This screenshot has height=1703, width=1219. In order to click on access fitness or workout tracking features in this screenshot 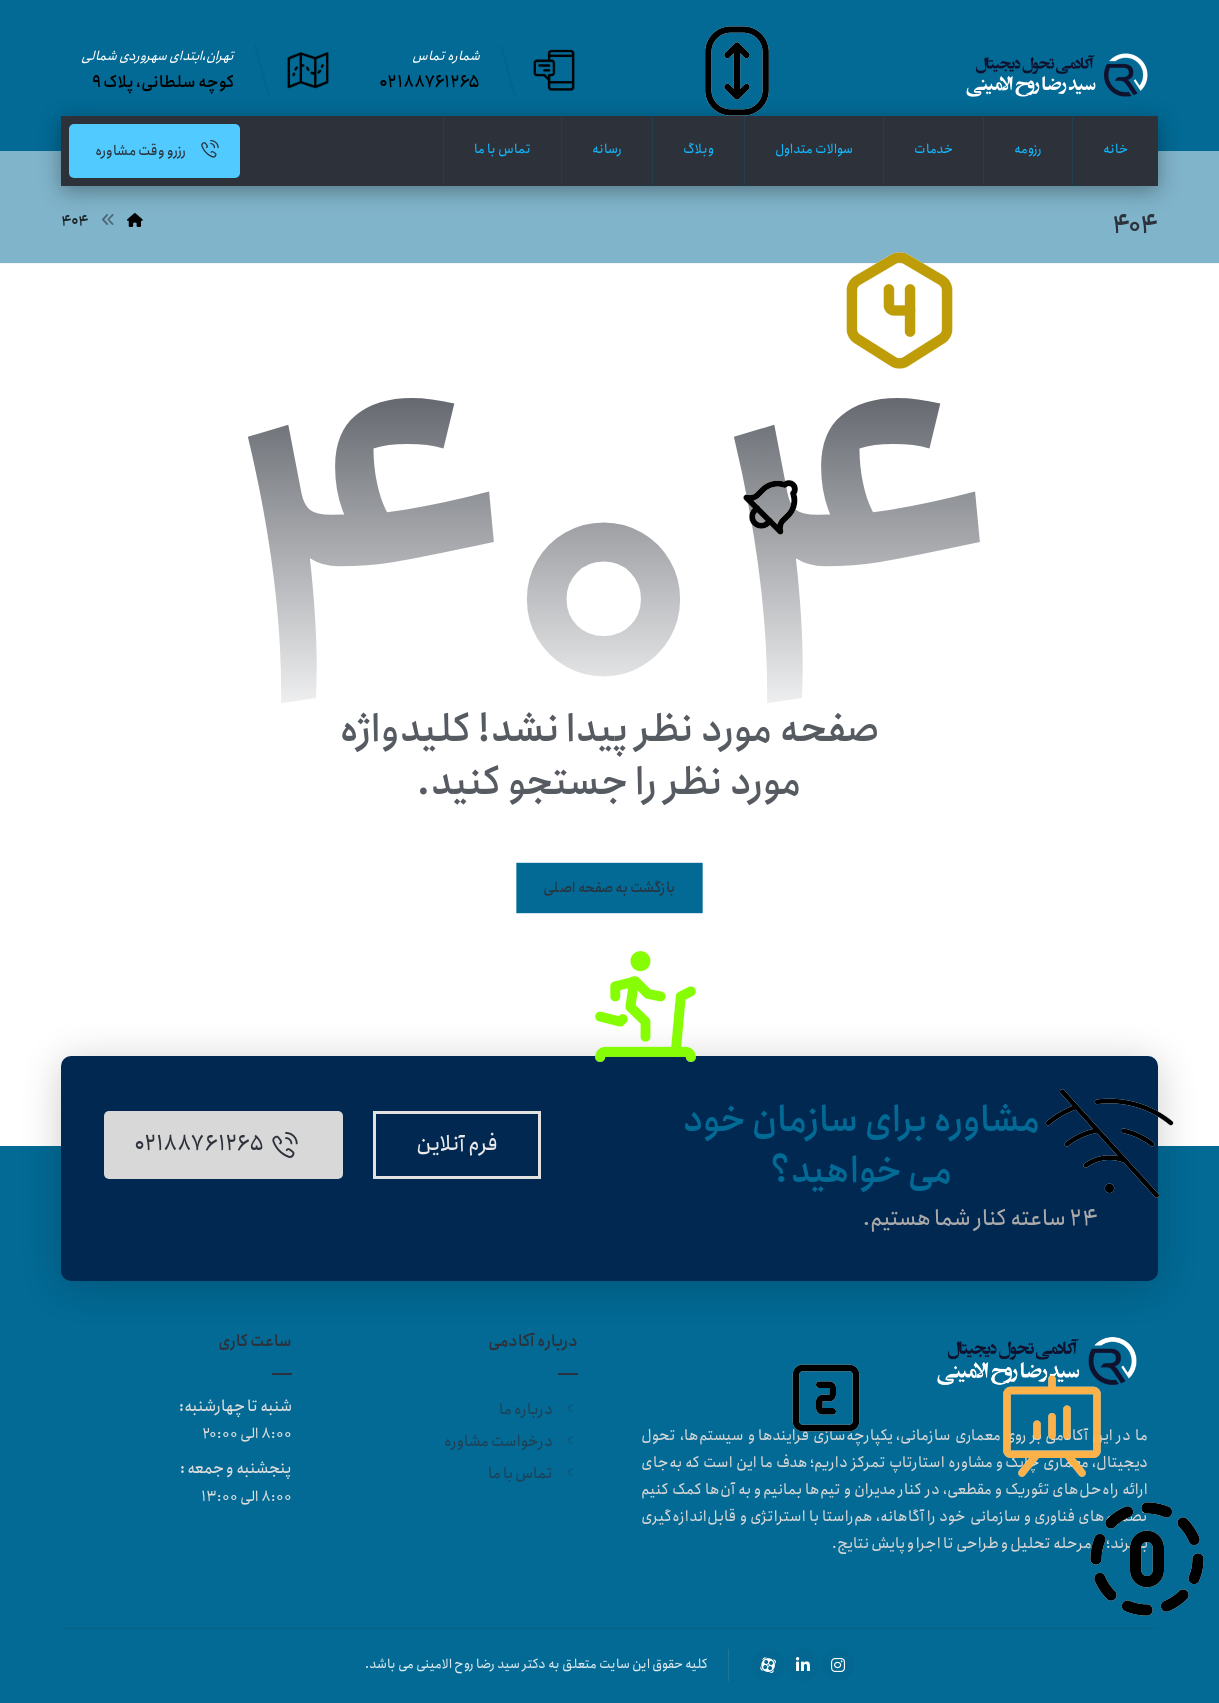, I will do `click(645, 1006)`.